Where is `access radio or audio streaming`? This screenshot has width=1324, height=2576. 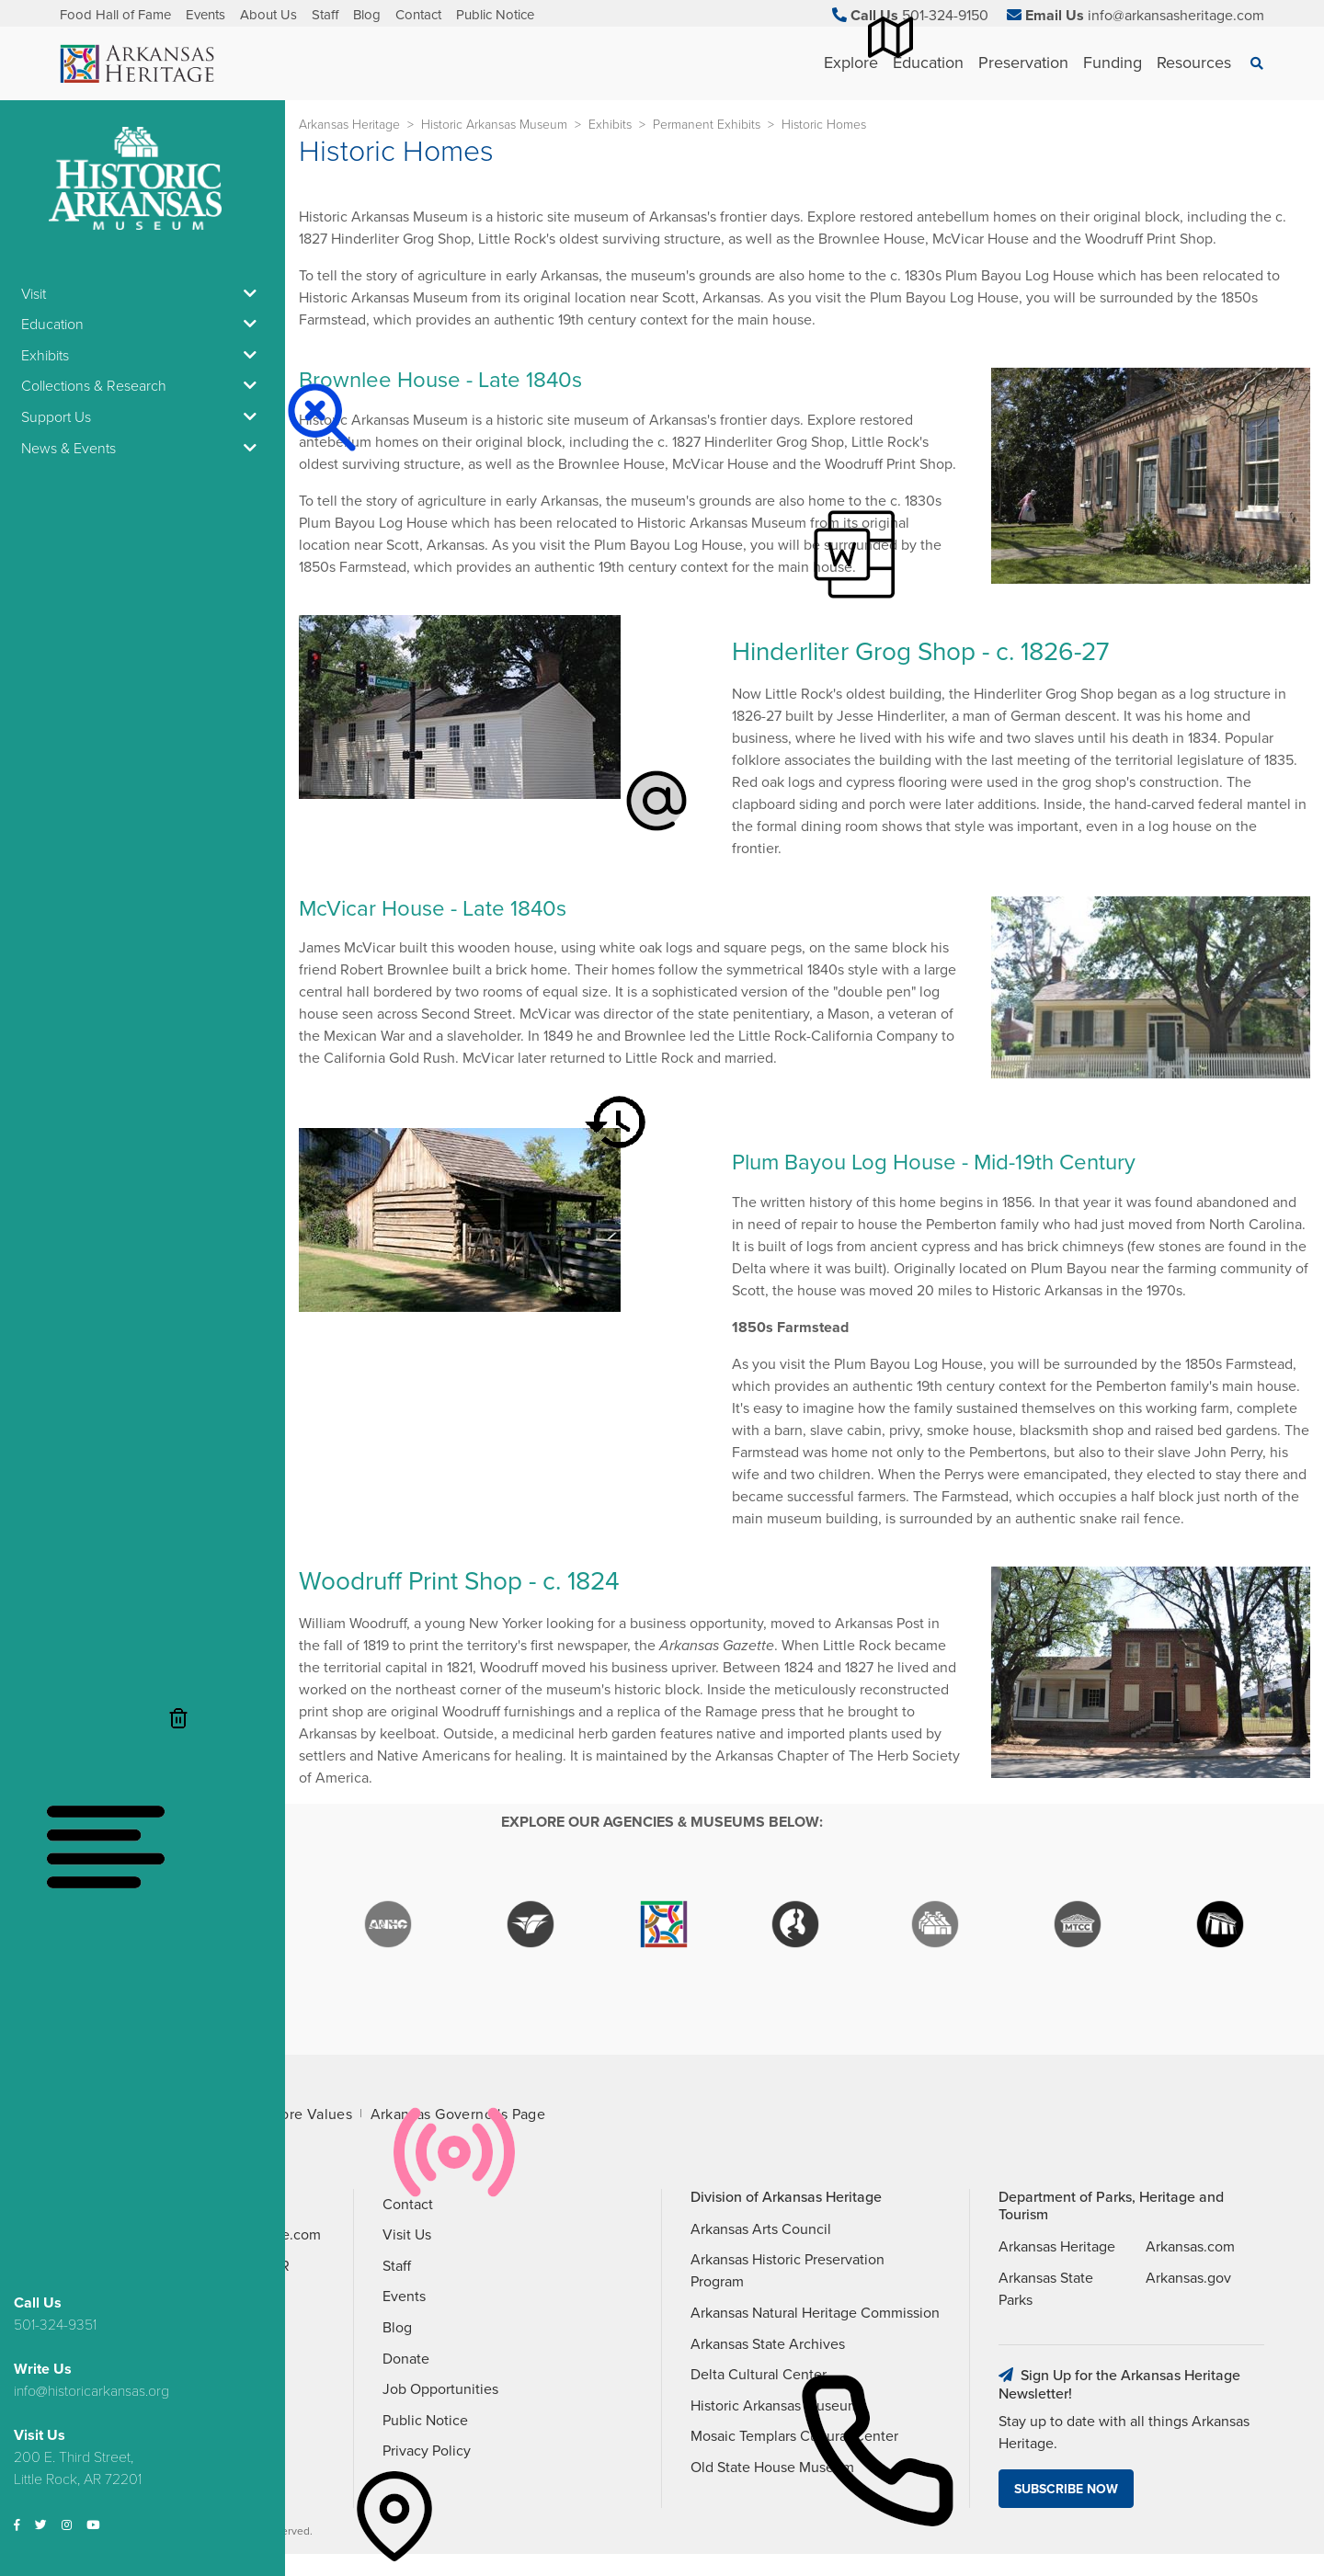 access radio or audio streaming is located at coordinates (454, 2152).